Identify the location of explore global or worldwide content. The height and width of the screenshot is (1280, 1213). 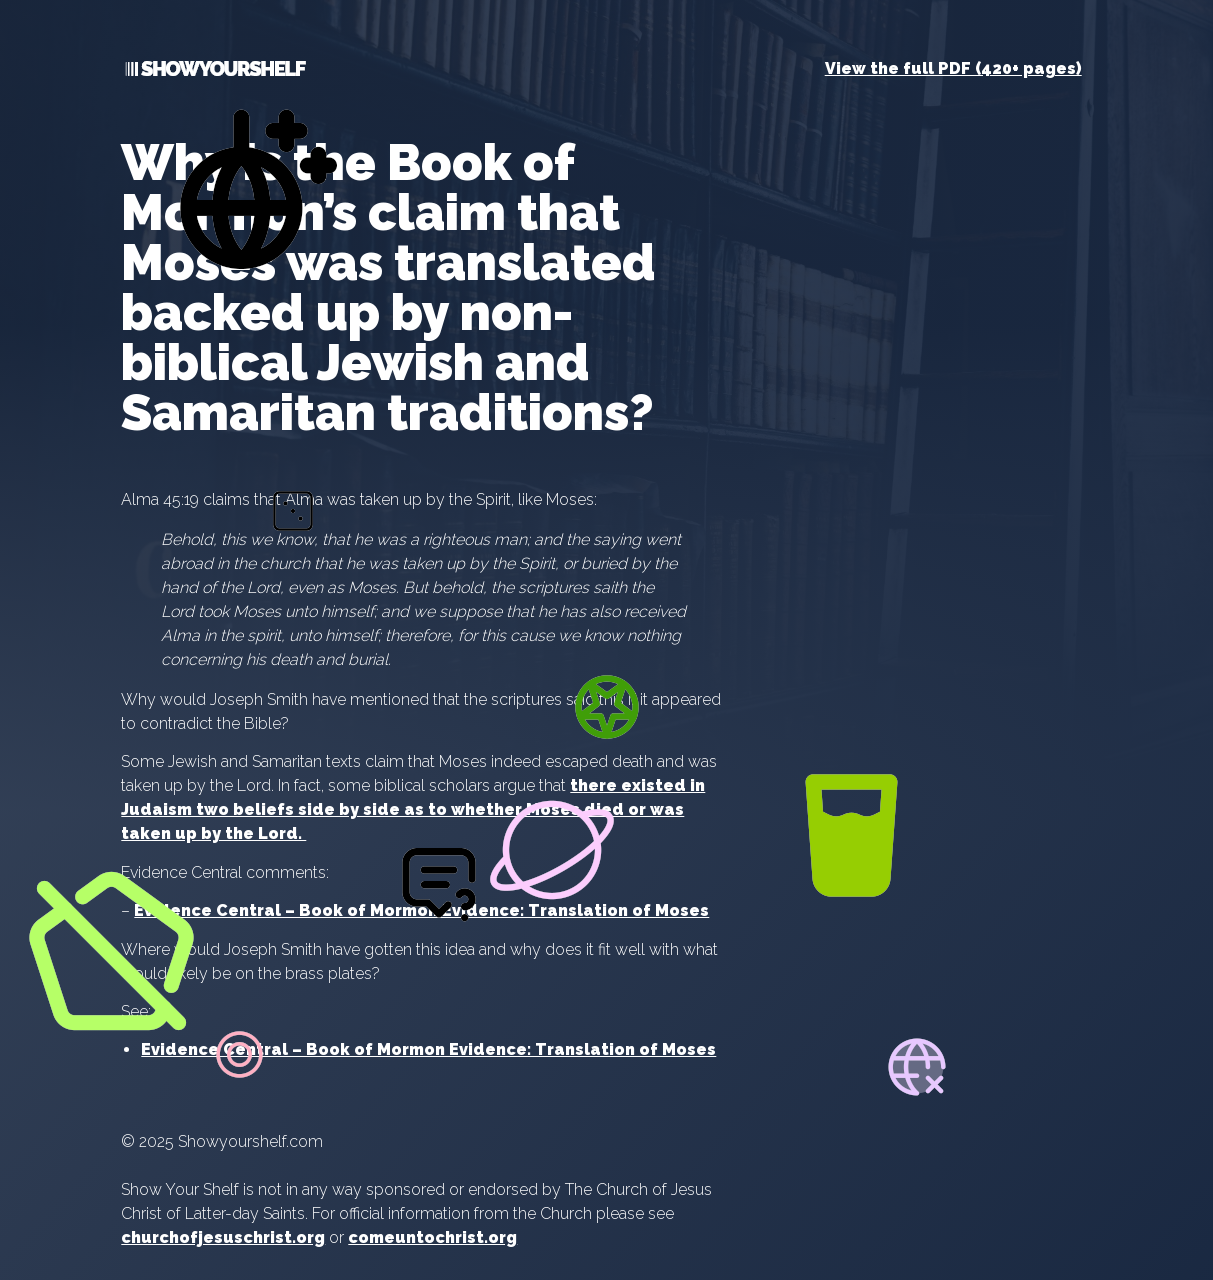
(552, 850).